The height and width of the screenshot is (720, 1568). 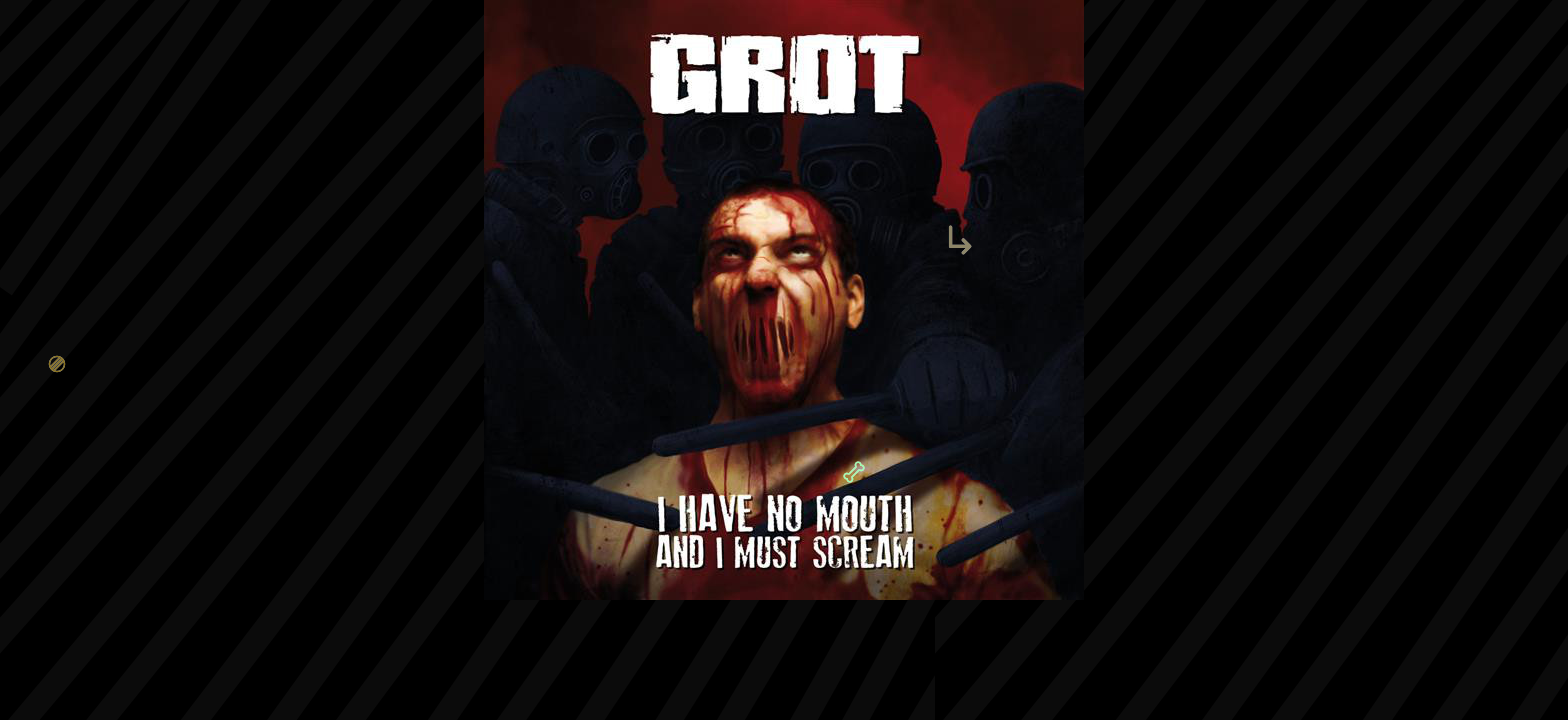 I want to click on indicates a blocked or prohibited action, so click(x=57, y=364).